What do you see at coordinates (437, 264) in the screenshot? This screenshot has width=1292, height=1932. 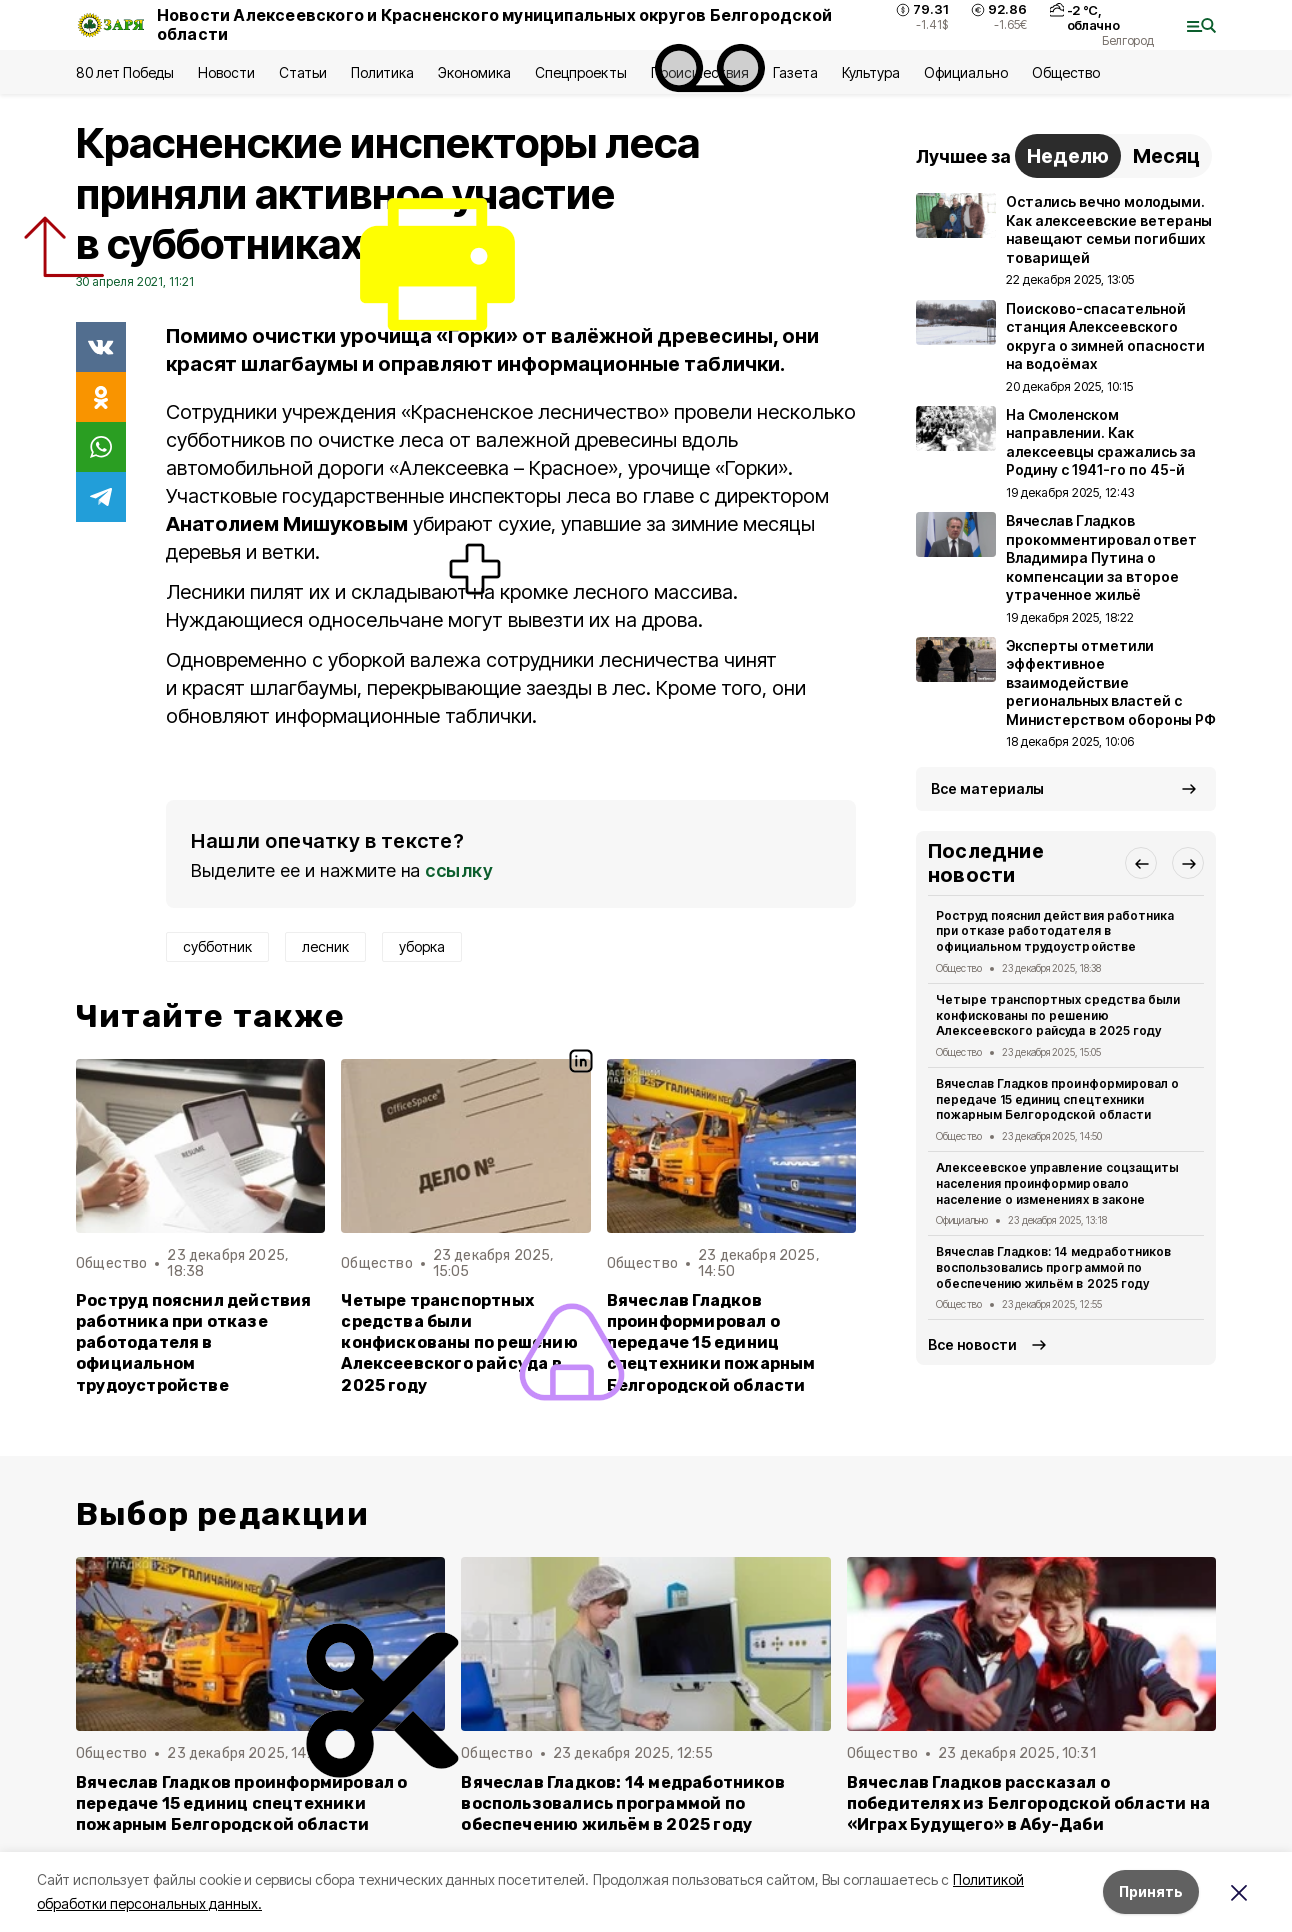 I see `print the current document` at bounding box center [437, 264].